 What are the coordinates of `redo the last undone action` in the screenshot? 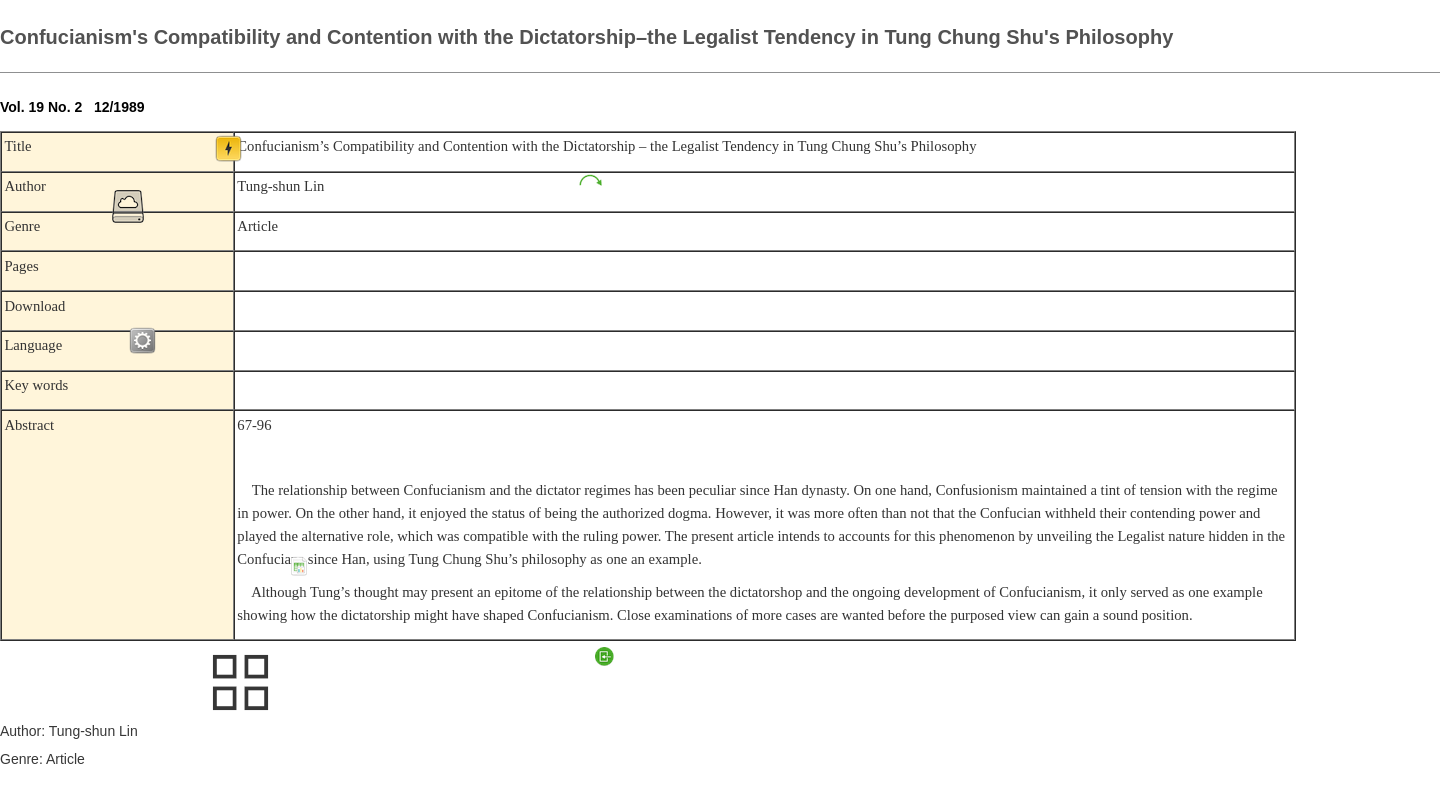 It's located at (590, 180).